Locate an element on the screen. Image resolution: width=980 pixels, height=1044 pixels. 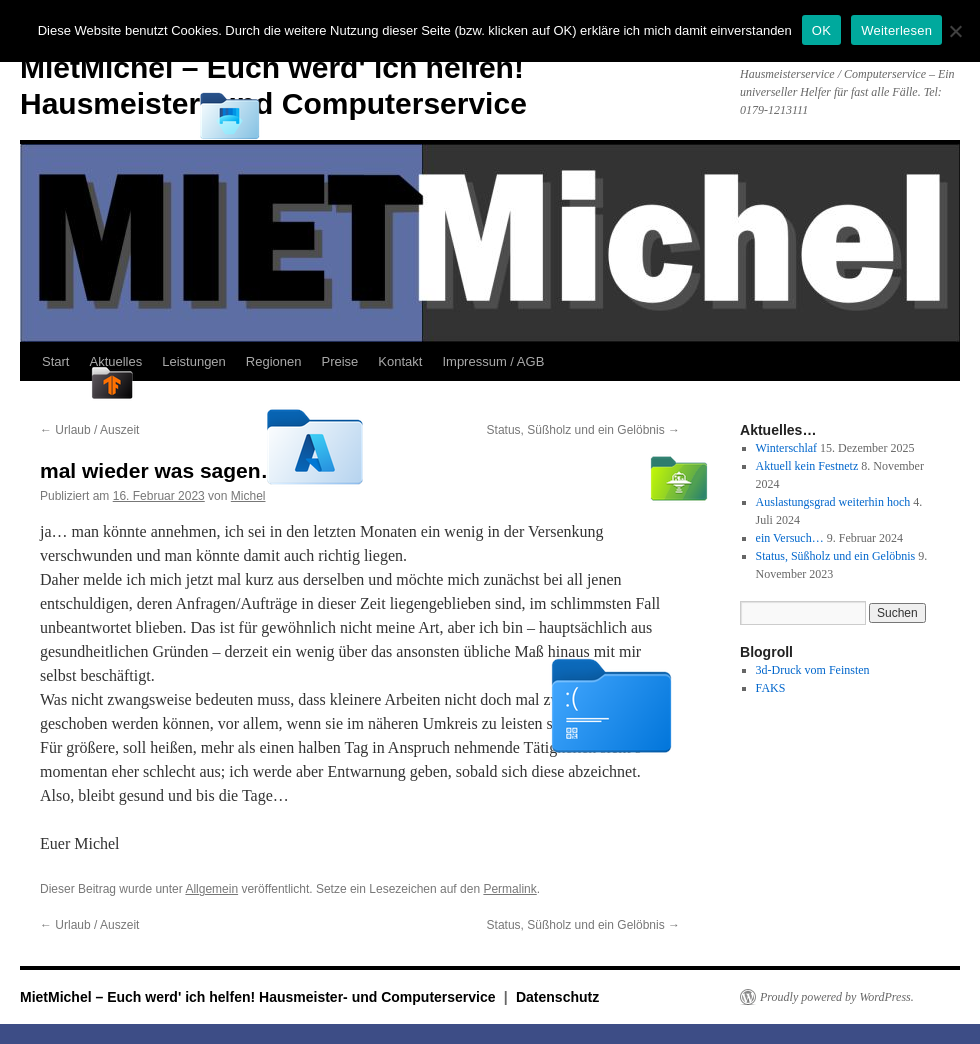
open microsoft warehouse management files is located at coordinates (229, 117).